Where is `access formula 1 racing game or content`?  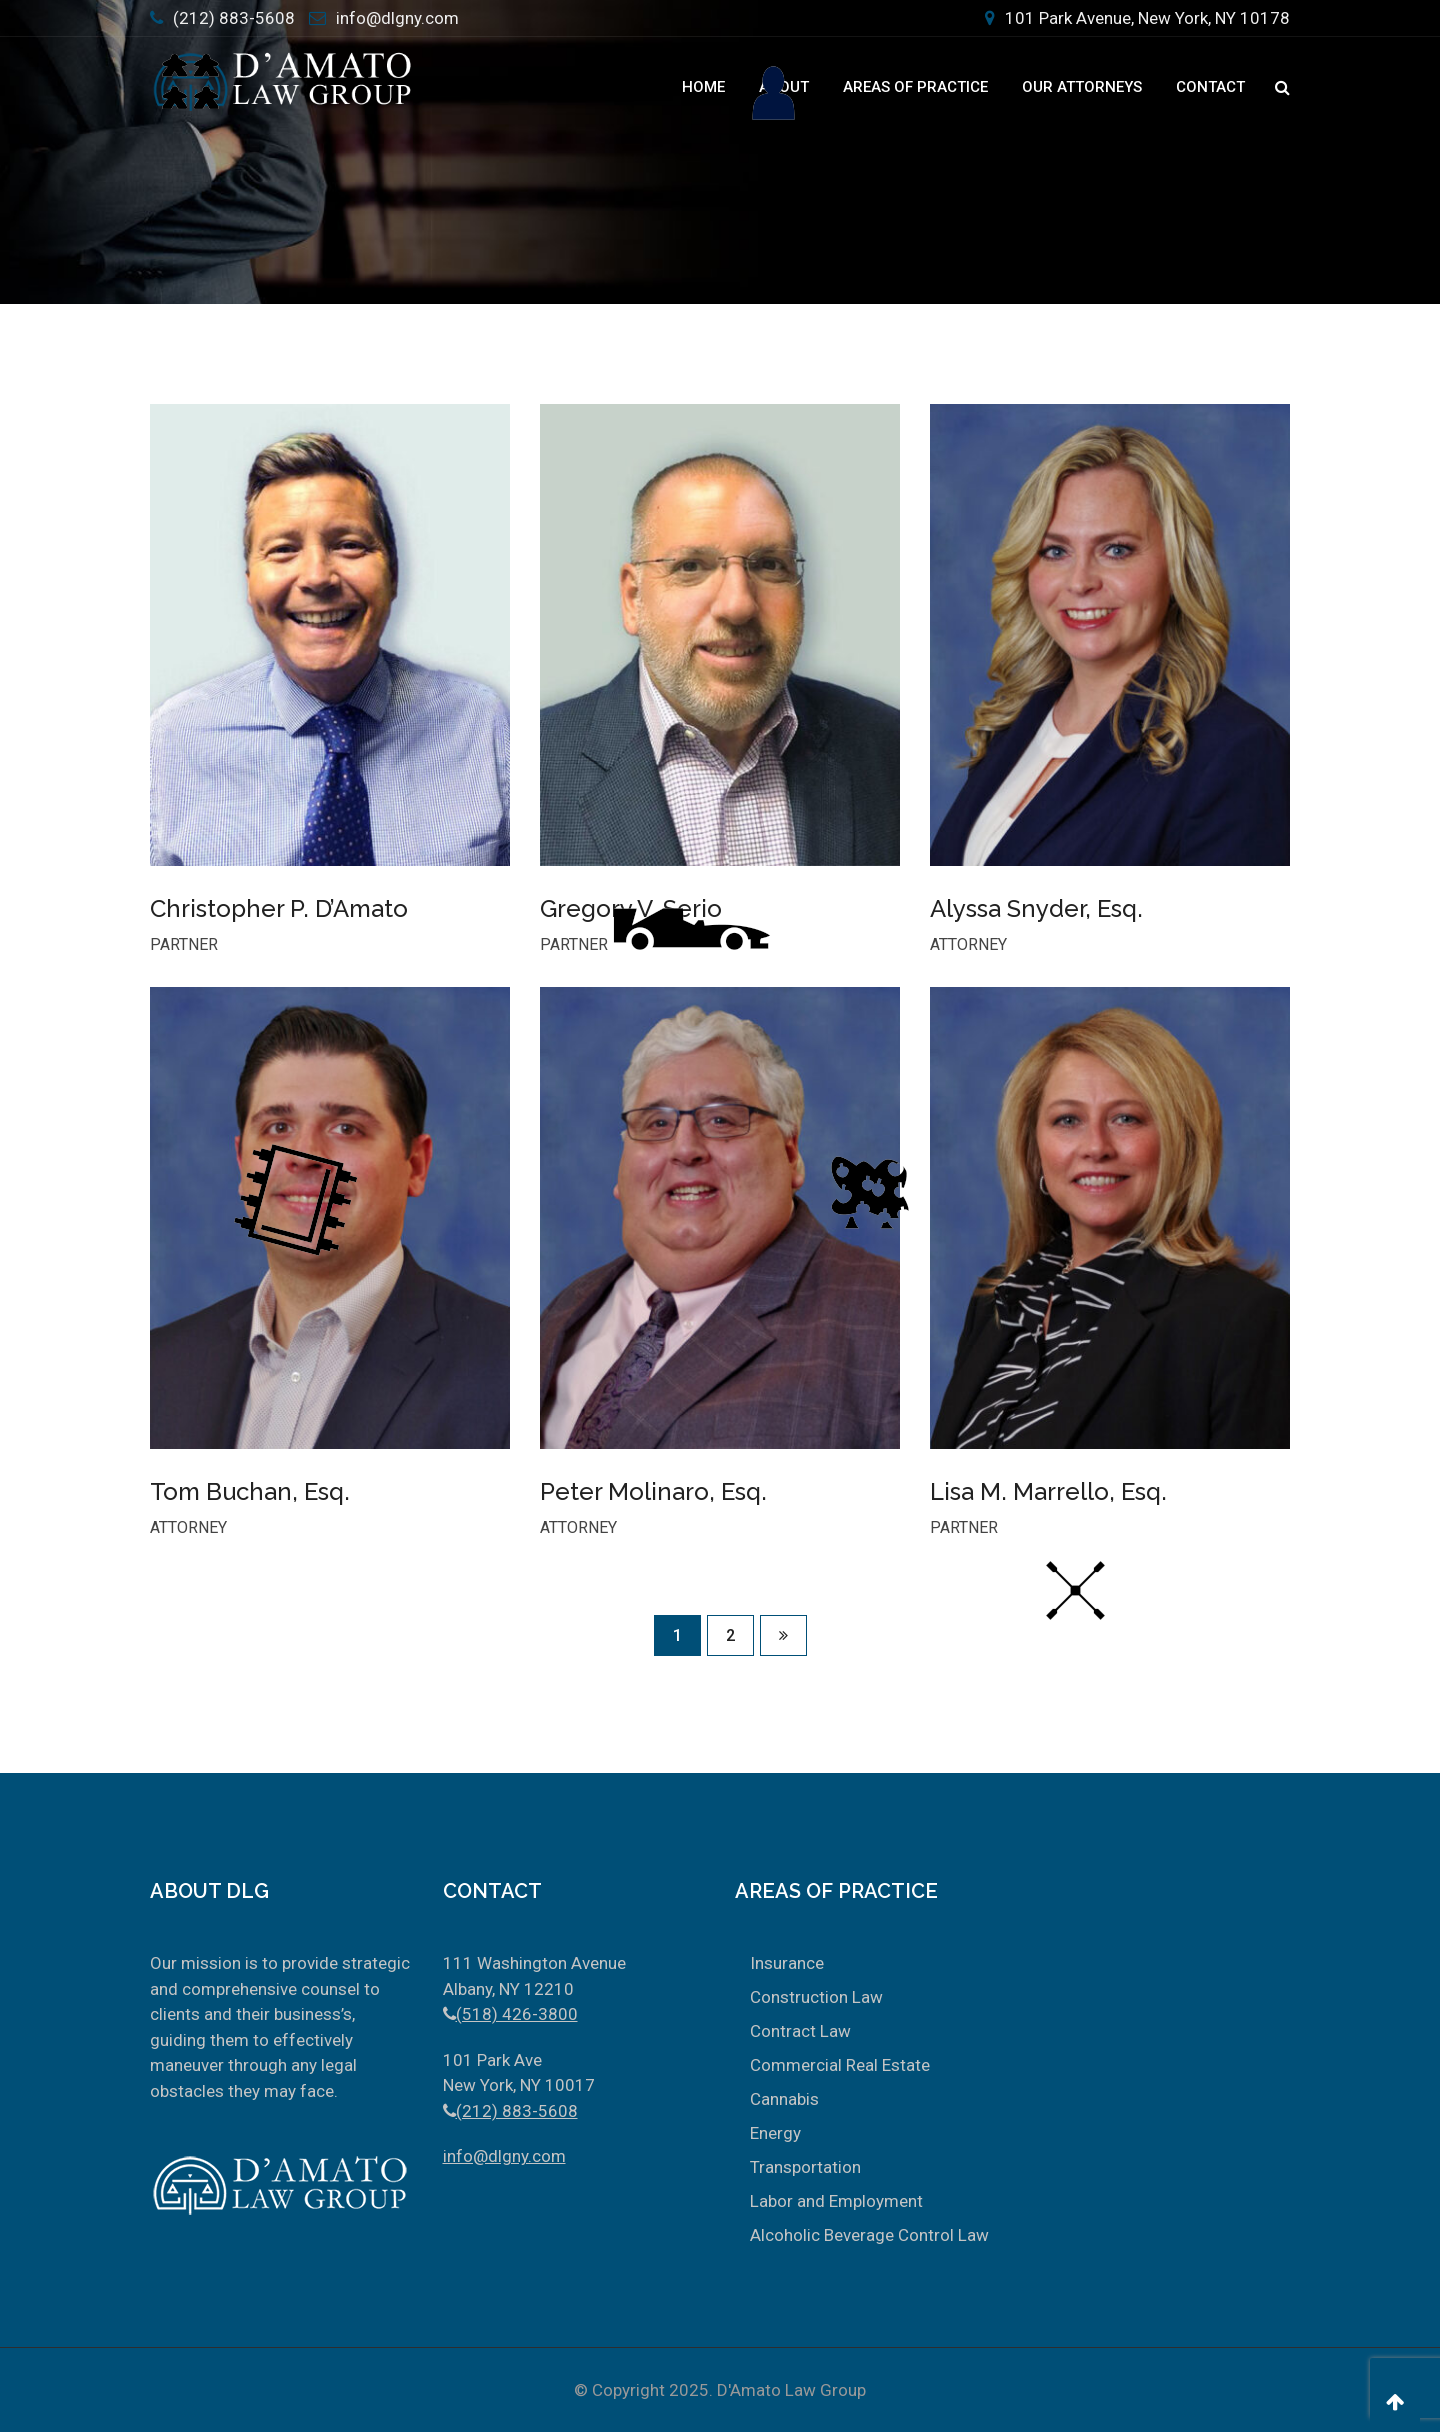 access formula 1 racing game or content is located at coordinates (692, 929).